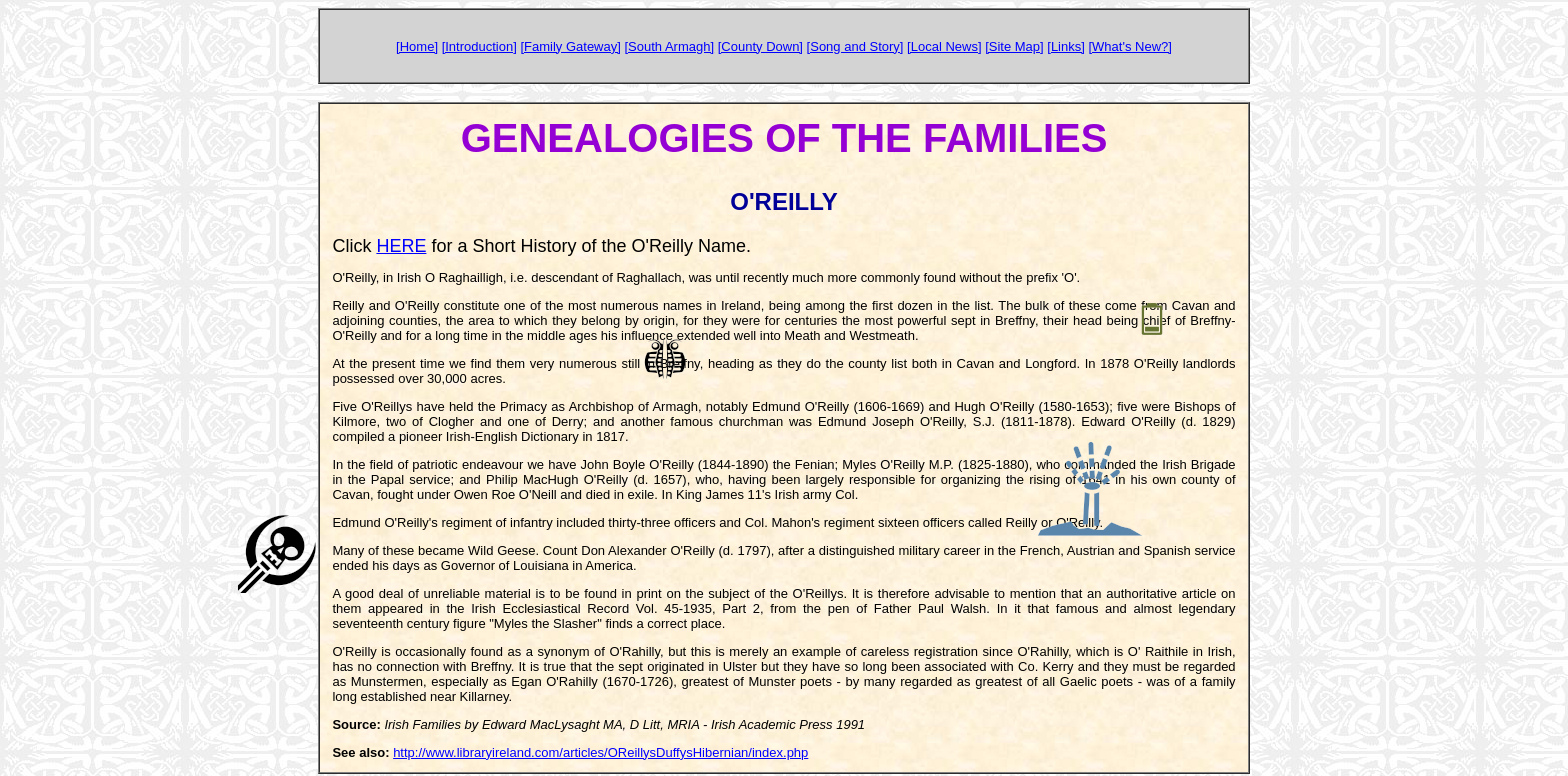 Image resolution: width=1568 pixels, height=776 pixels. I want to click on select necromancer or dark mage class, so click(277, 553).